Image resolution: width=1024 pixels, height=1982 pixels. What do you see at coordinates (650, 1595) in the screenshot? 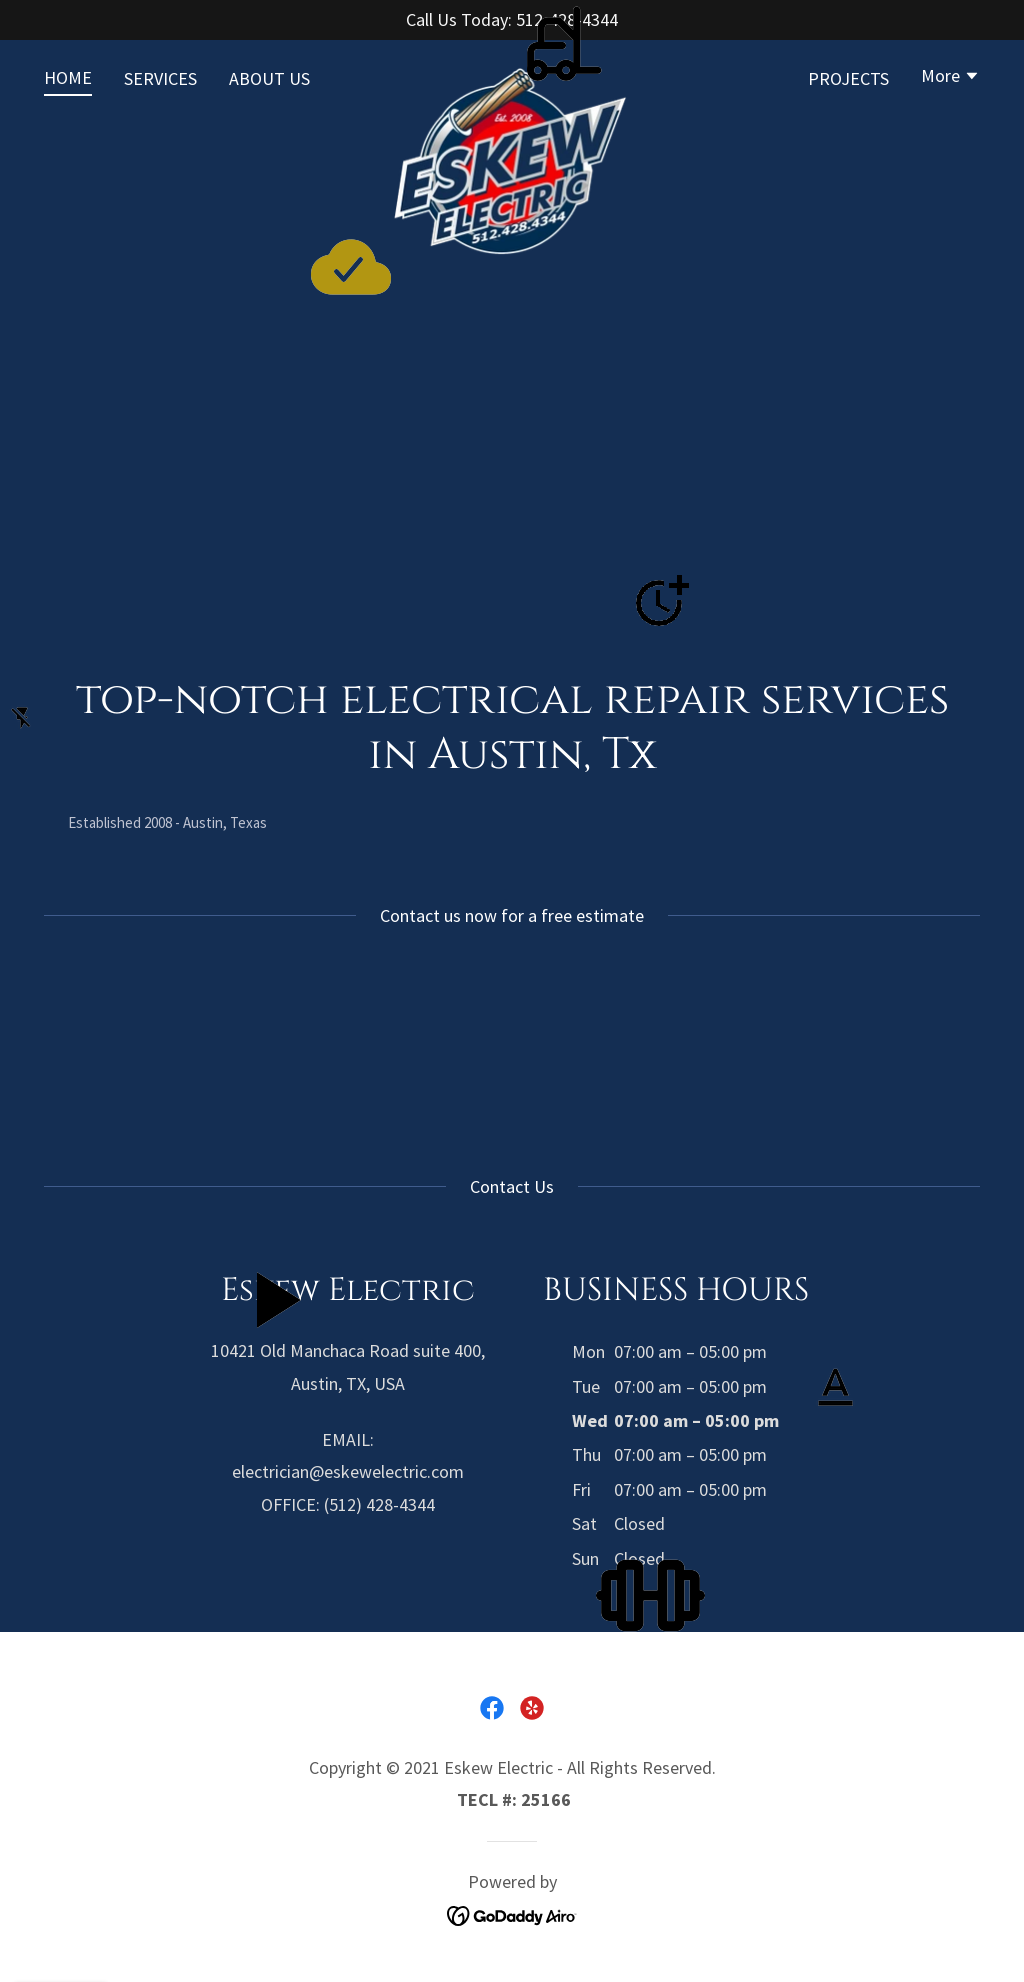
I see `access workout or fitness features` at bounding box center [650, 1595].